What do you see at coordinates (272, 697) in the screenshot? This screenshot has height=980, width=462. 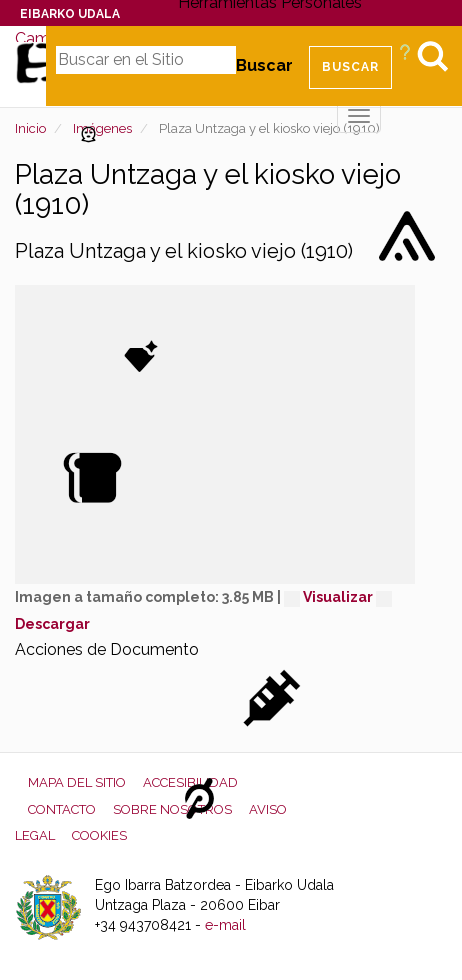 I see `access medical or vaccination records` at bounding box center [272, 697].